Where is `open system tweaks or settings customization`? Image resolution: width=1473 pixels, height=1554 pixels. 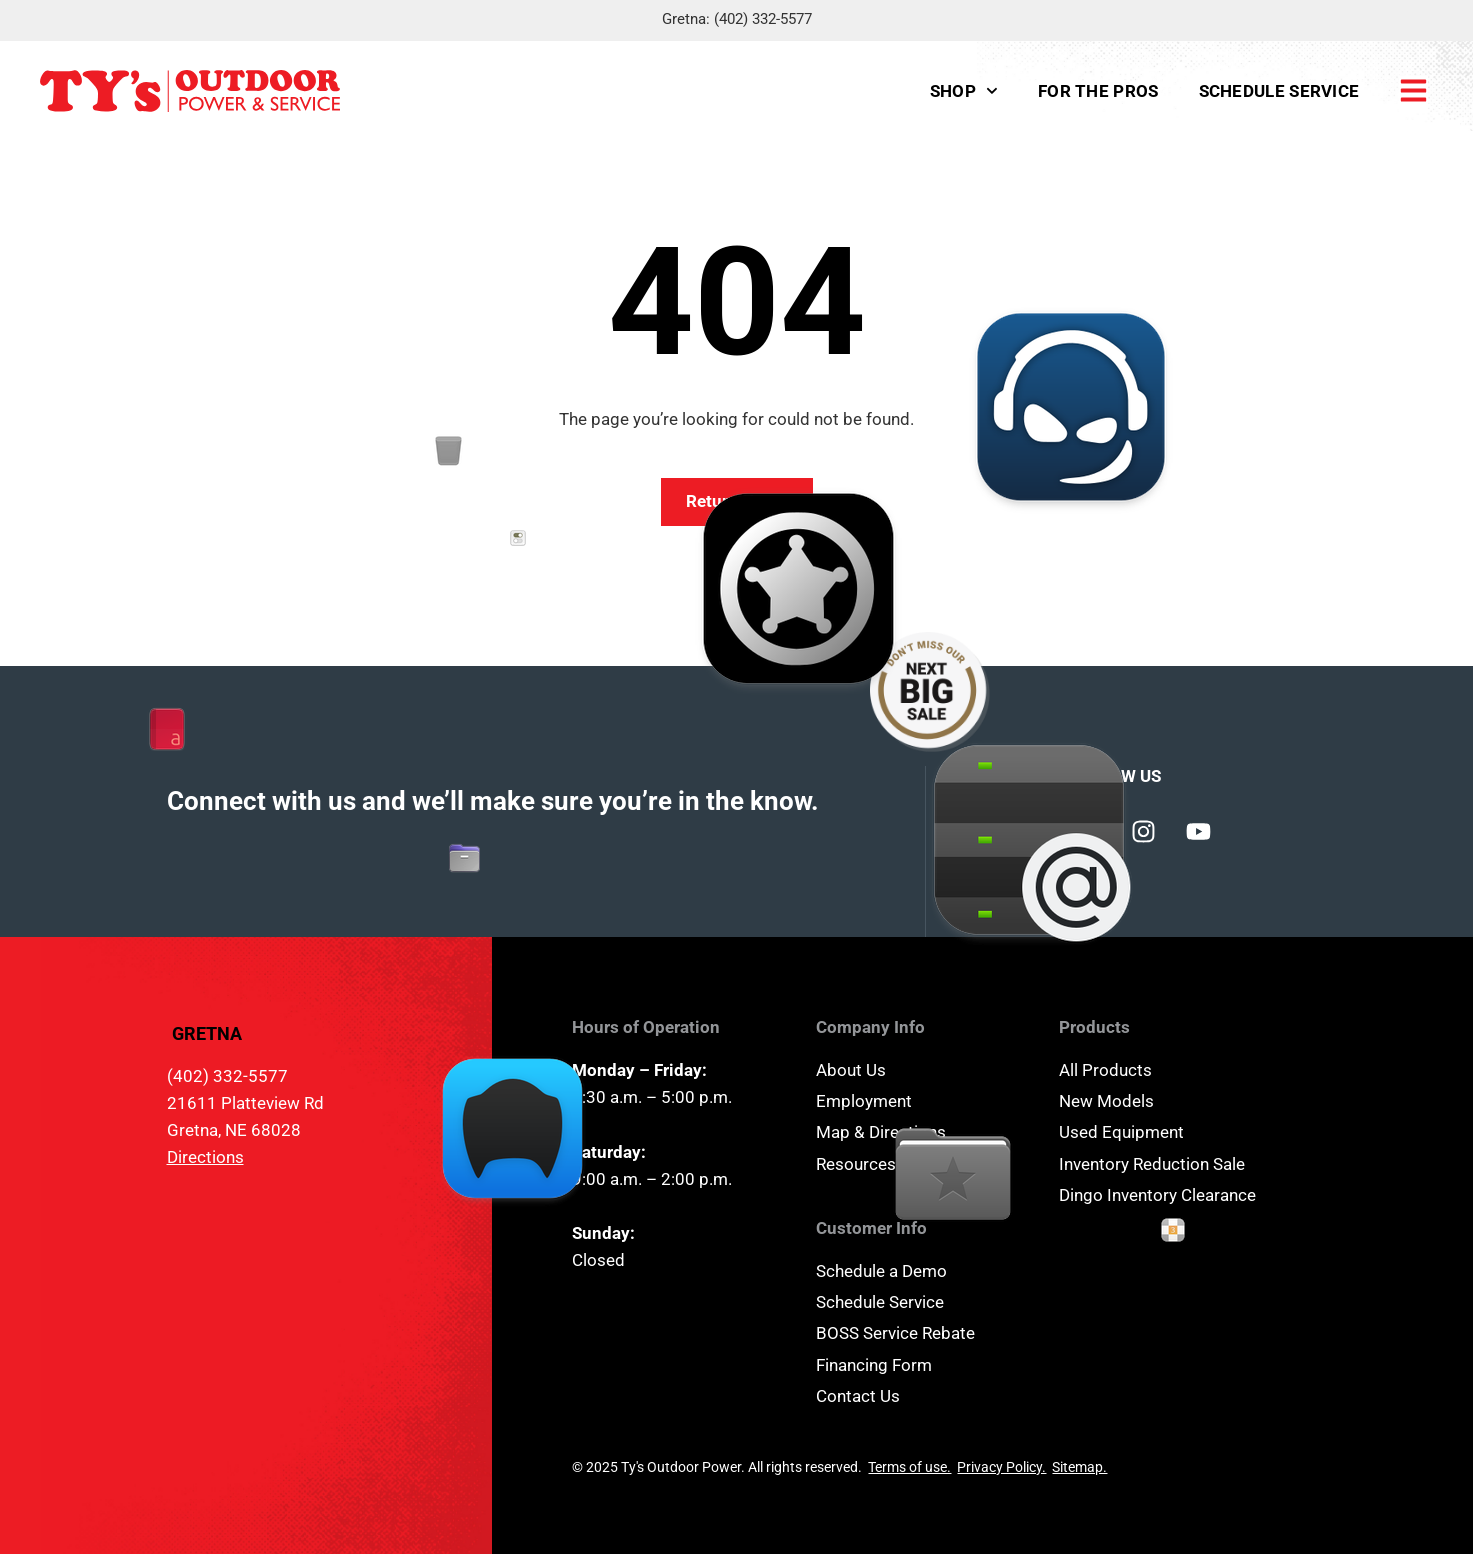
open system tweaks or settings customization is located at coordinates (518, 538).